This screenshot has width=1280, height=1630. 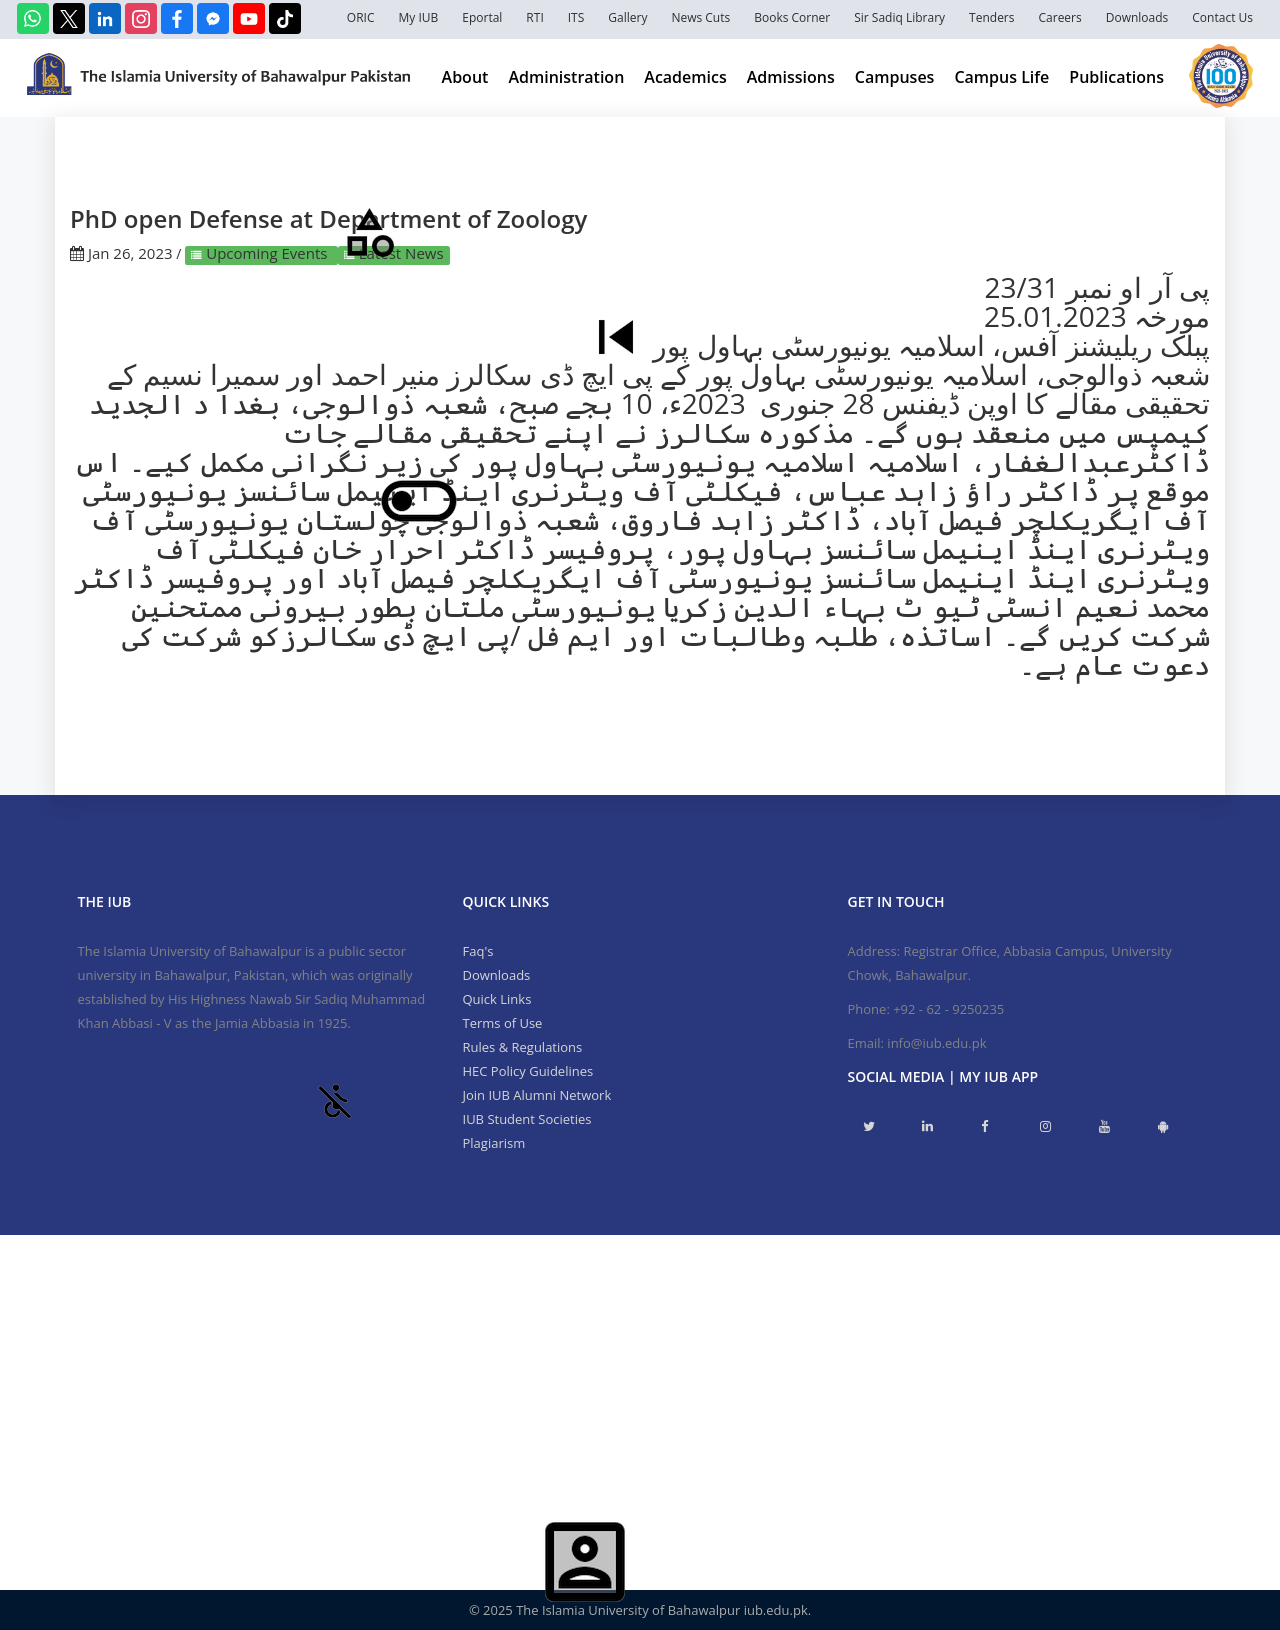 What do you see at coordinates (336, 1101) in the screenshot?
I see `indicates location or feature is not wheelchair accessible` at bounding box center [336, 1101].